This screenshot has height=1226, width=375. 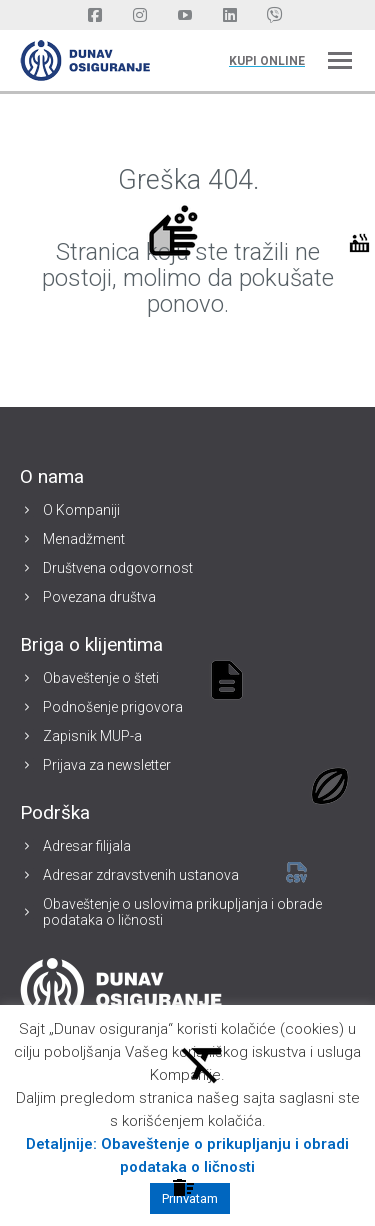 I want to click on delete all selected items, so click(x=183, y=1187).